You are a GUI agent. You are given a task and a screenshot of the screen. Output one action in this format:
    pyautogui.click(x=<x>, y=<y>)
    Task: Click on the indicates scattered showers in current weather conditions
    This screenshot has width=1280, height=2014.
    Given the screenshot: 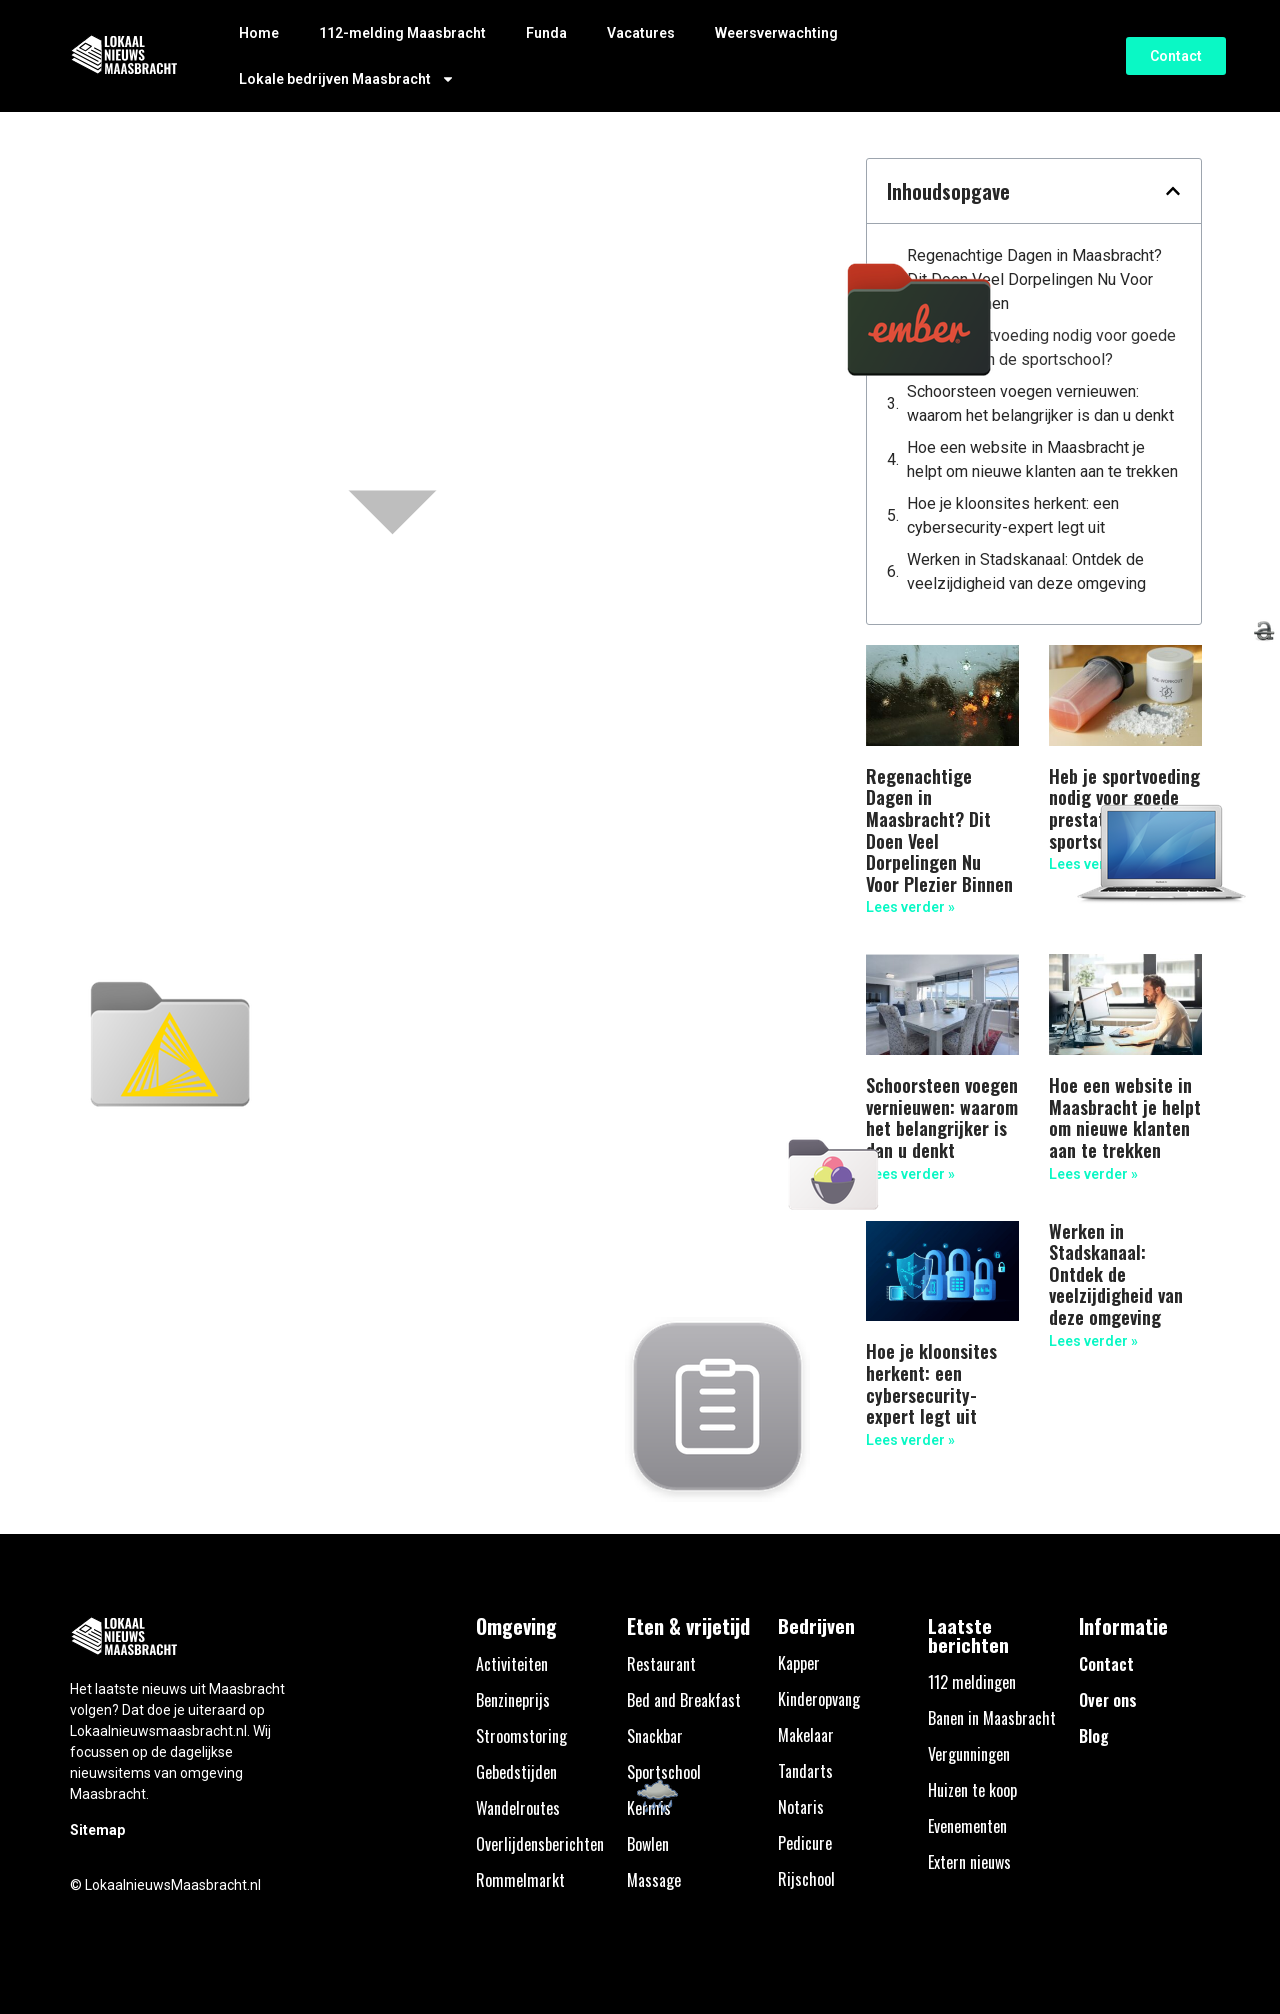 What is the action you would take?
    pyautogui.click(x=657, y=1792)
    